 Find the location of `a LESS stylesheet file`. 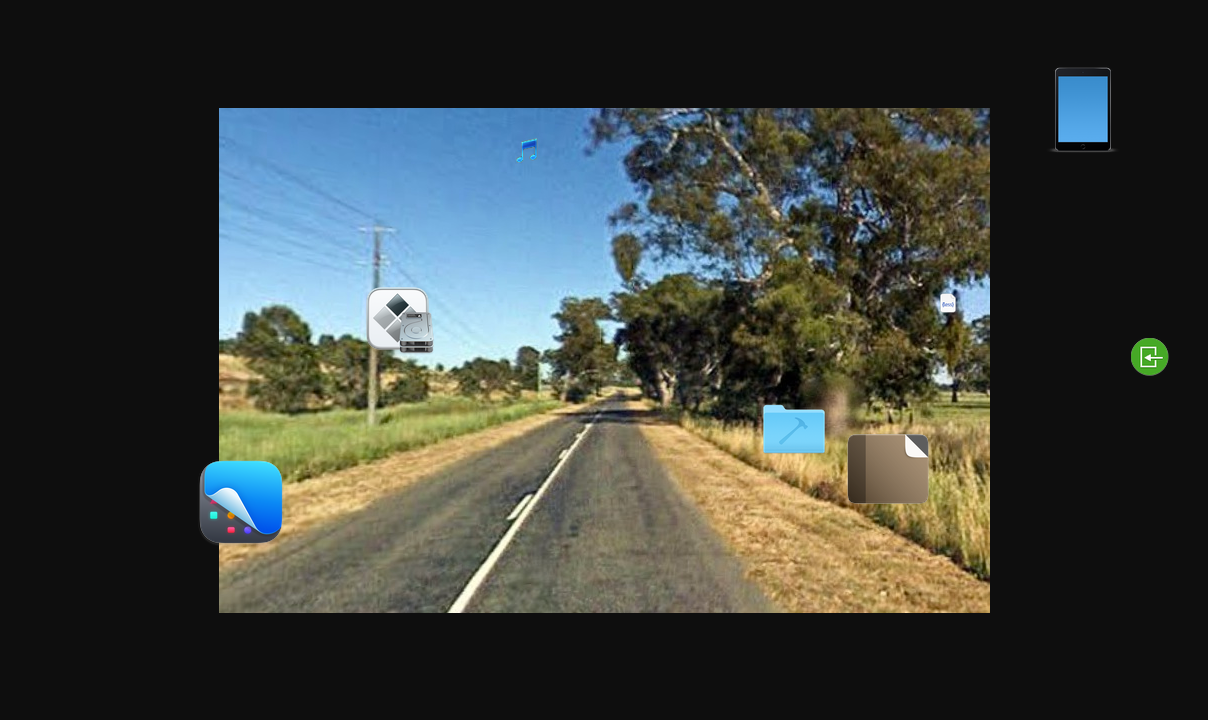

a LESS stylesheet file is located at coordinates (948, 303).